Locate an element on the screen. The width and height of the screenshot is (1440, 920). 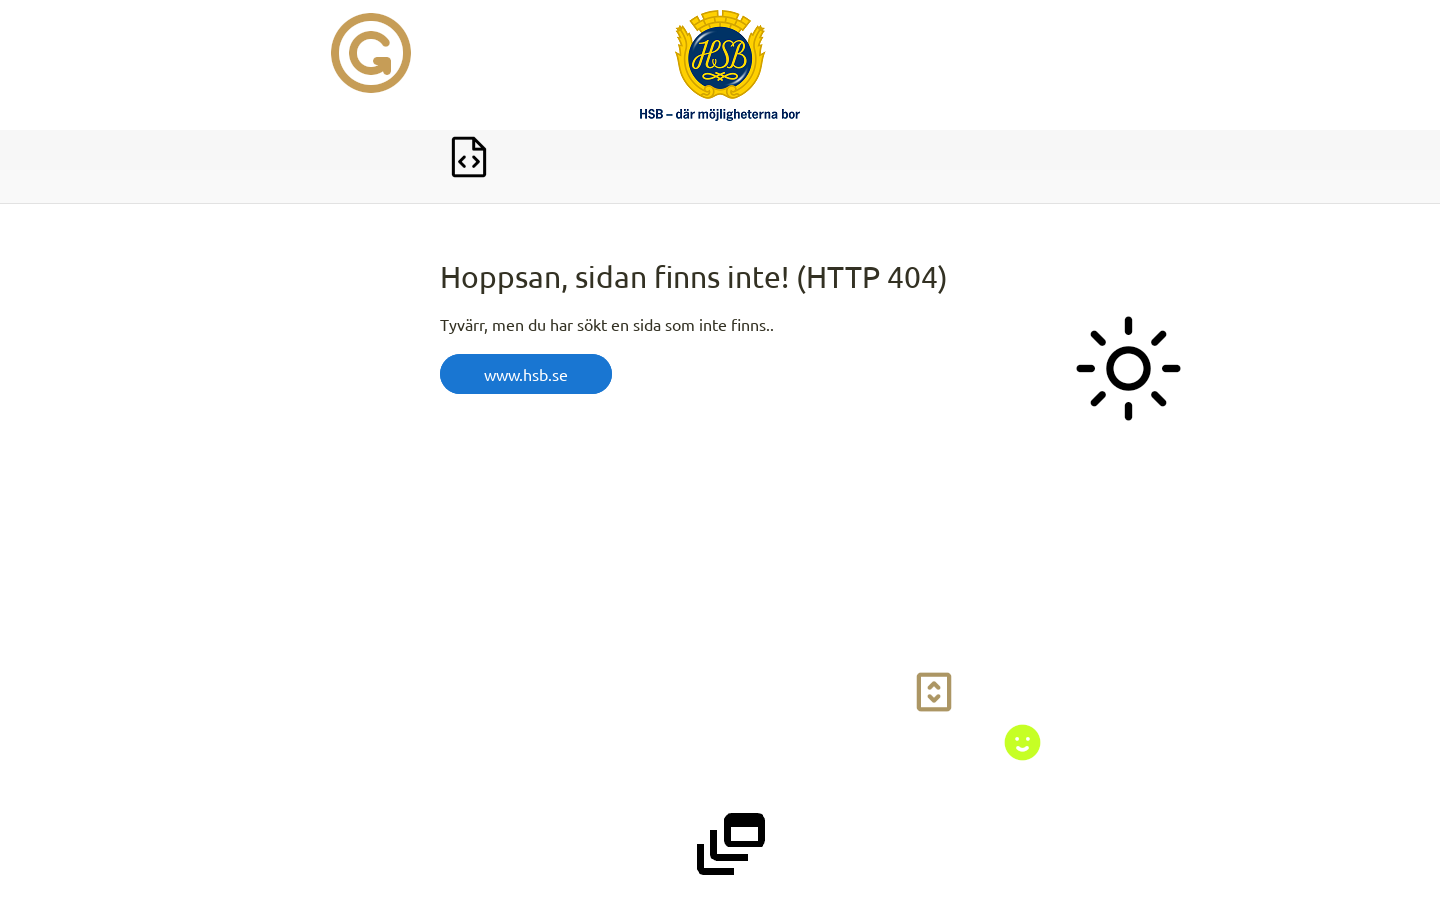
toggle light mode or increase brightness is located at coordinates (1128, 368).